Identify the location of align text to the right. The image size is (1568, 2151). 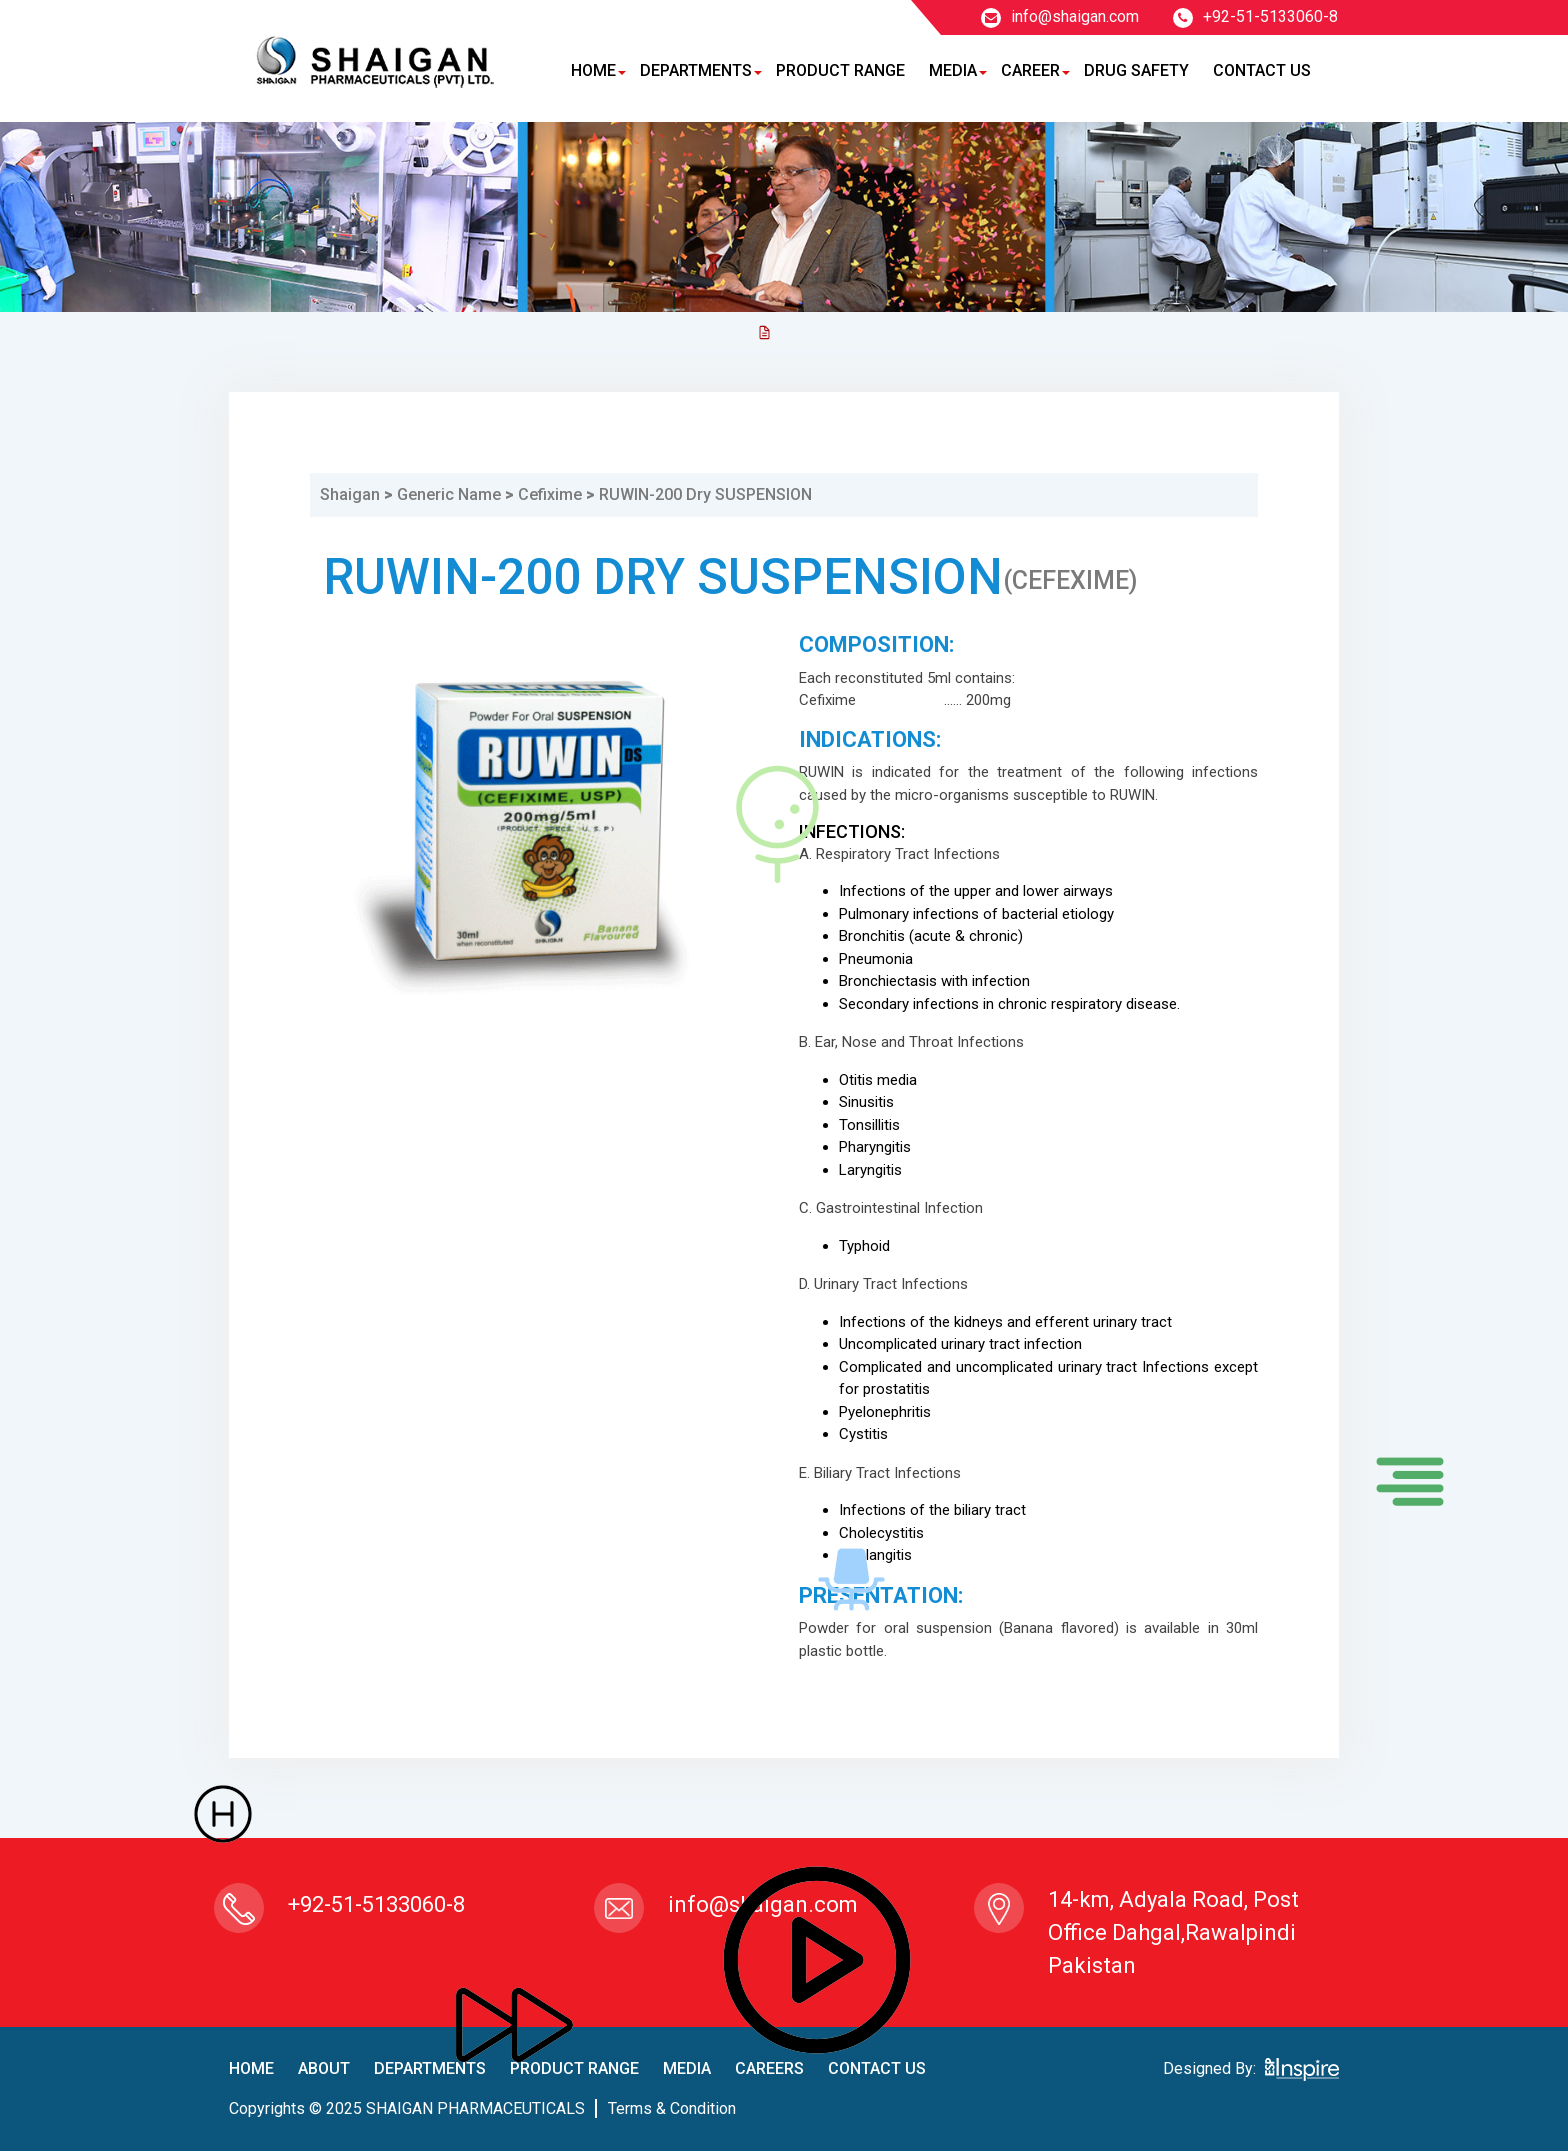
(1410, 1483).